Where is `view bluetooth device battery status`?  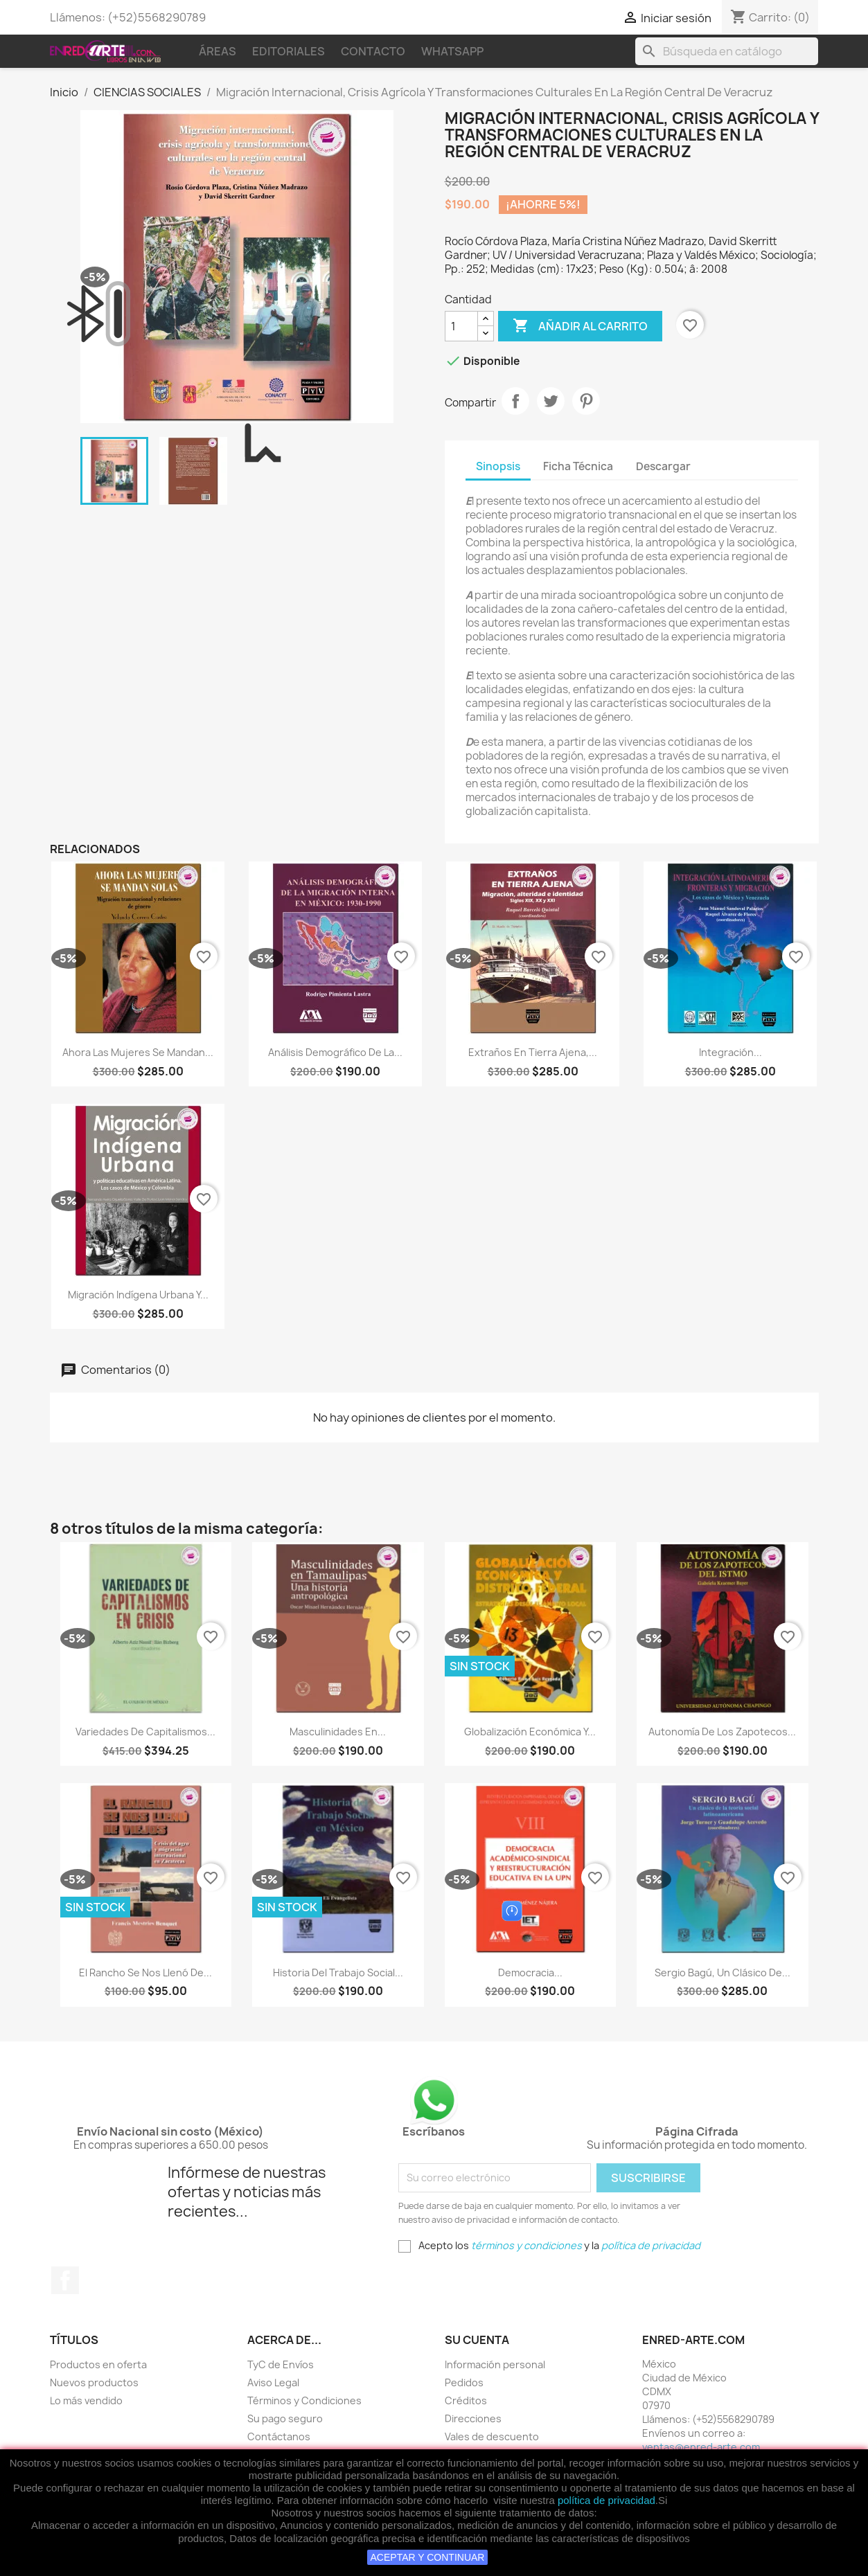 view bluetooth device battery status is located at coordinates (98, 314).